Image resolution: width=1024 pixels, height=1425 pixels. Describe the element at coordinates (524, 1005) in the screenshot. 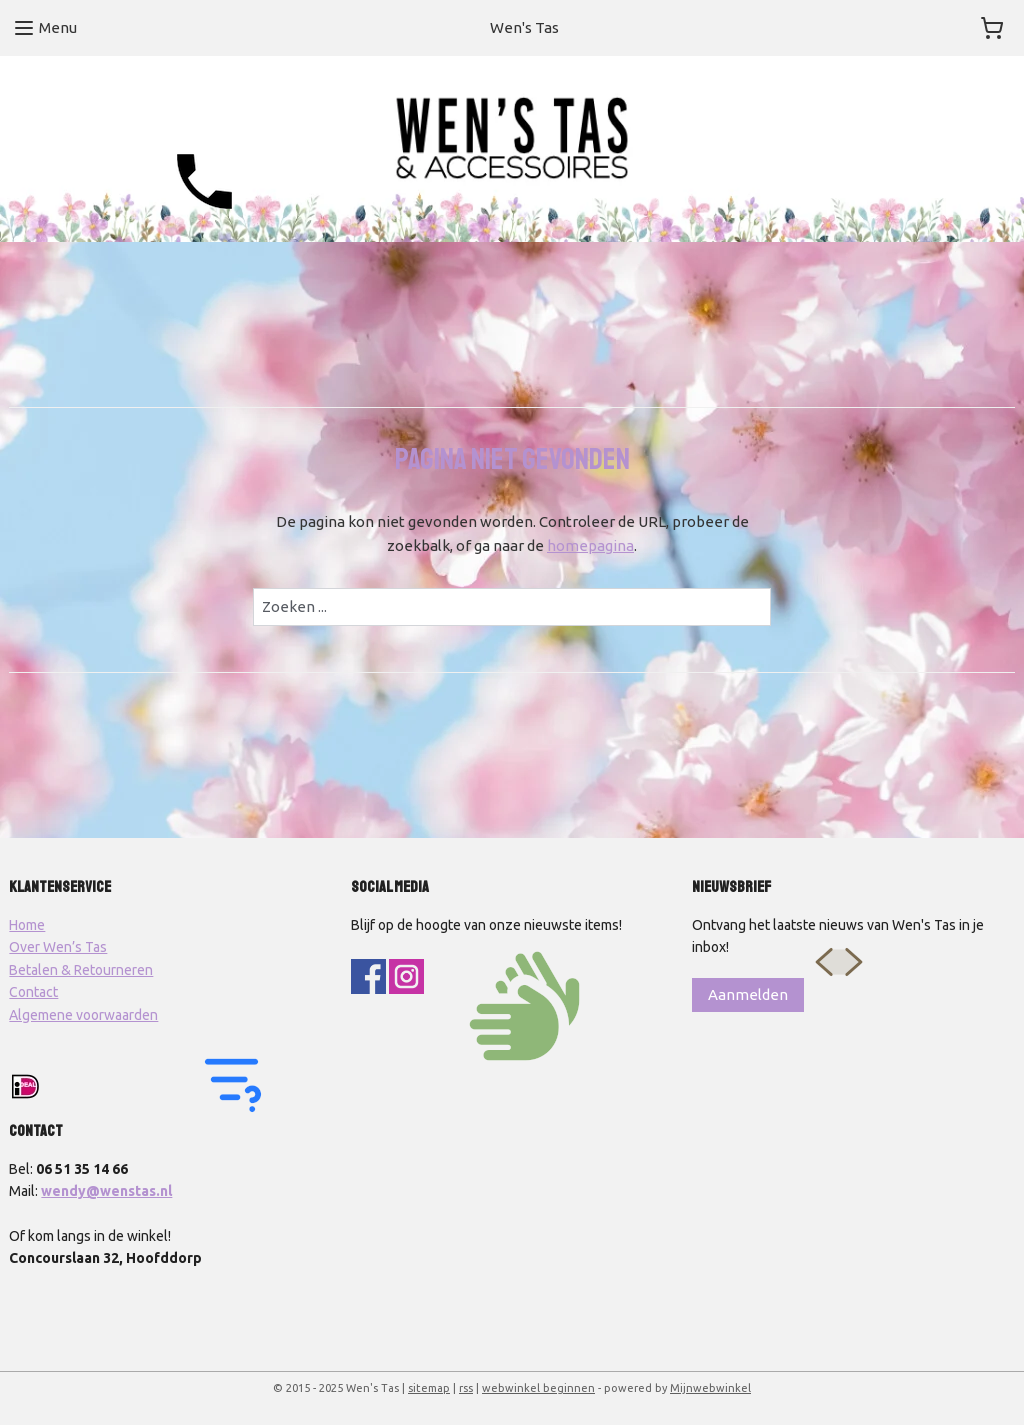

I see `access sign language interpretation options` at that location.